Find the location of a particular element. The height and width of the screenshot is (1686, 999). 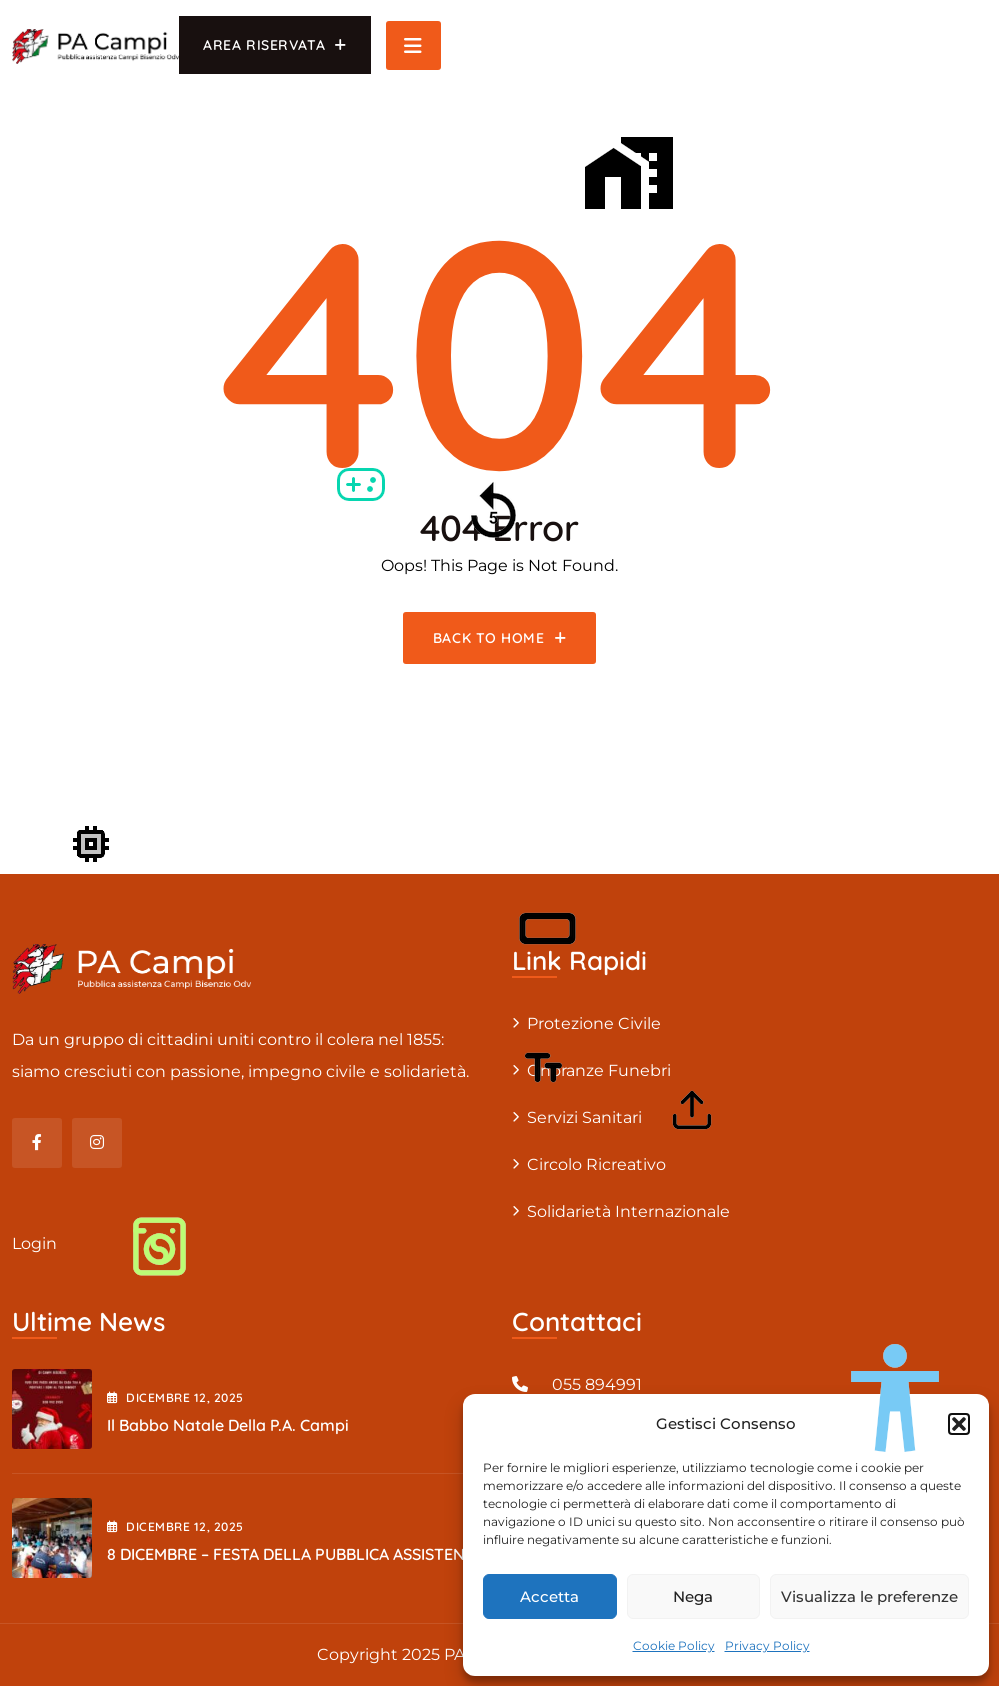

open game-related files or projects is located at coordinates (361, 483).